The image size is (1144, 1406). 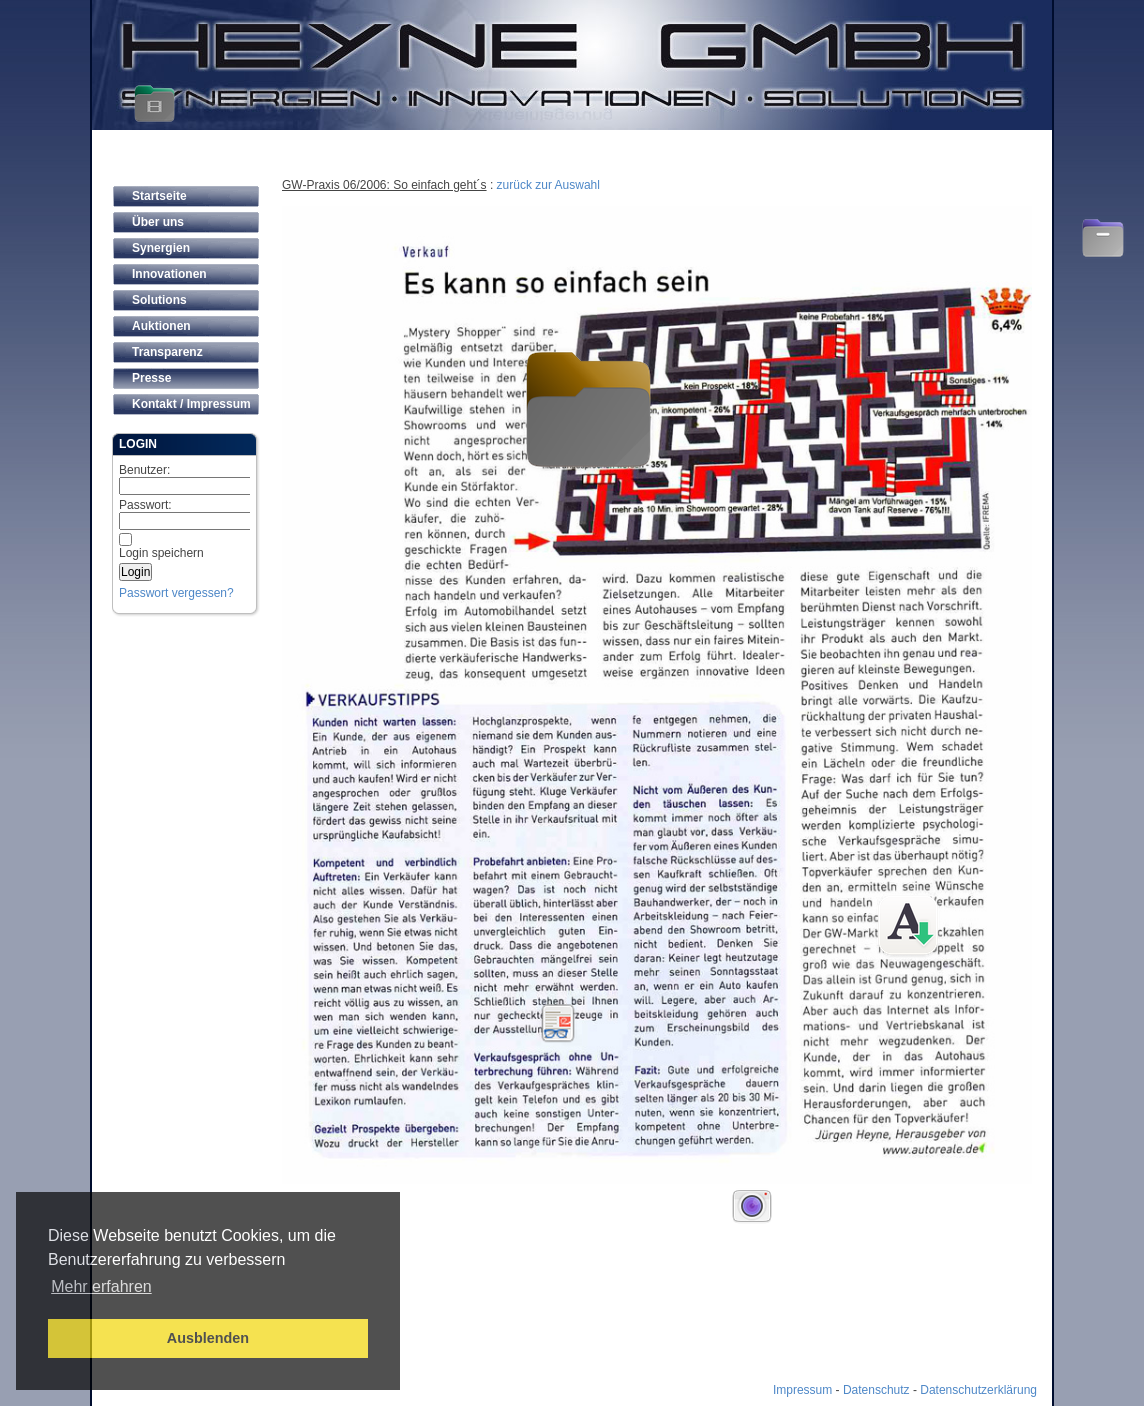 What do you see at coordinates (558, 1023) in the screenshot?
I see `open evince document viewer` at bounding box center [558, 1023].